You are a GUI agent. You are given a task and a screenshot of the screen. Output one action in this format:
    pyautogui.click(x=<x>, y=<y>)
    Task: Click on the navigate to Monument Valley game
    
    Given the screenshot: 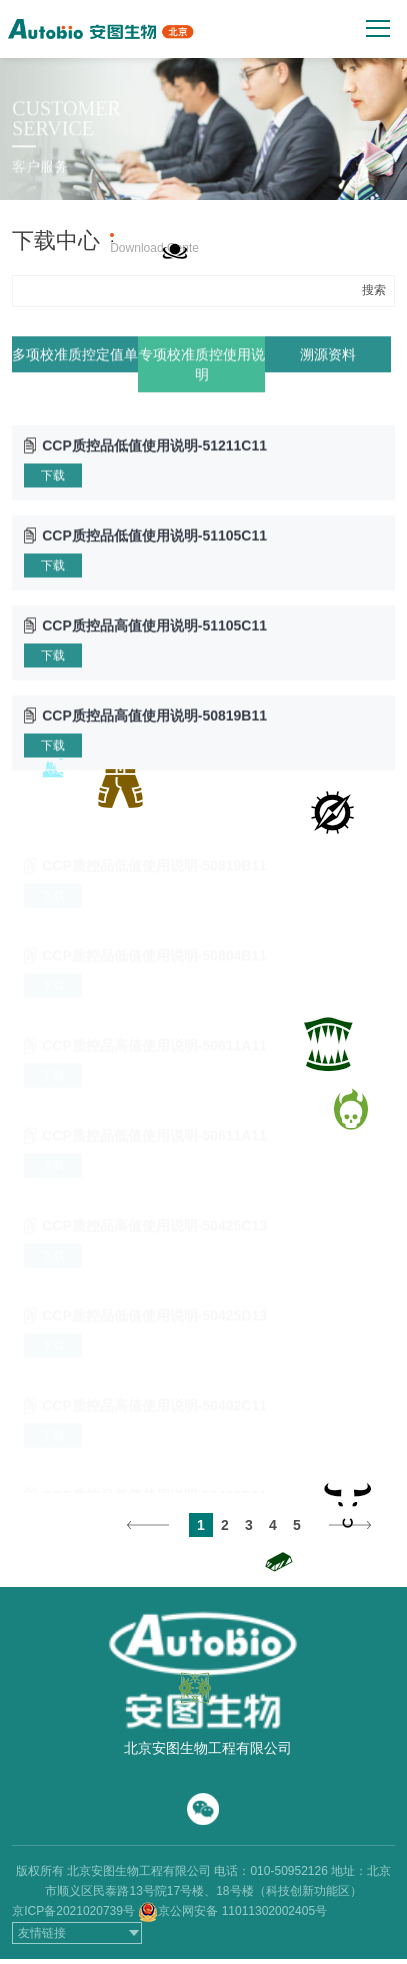 What is the action you would take?
    pyautogui.click(x=53, y=767)
    